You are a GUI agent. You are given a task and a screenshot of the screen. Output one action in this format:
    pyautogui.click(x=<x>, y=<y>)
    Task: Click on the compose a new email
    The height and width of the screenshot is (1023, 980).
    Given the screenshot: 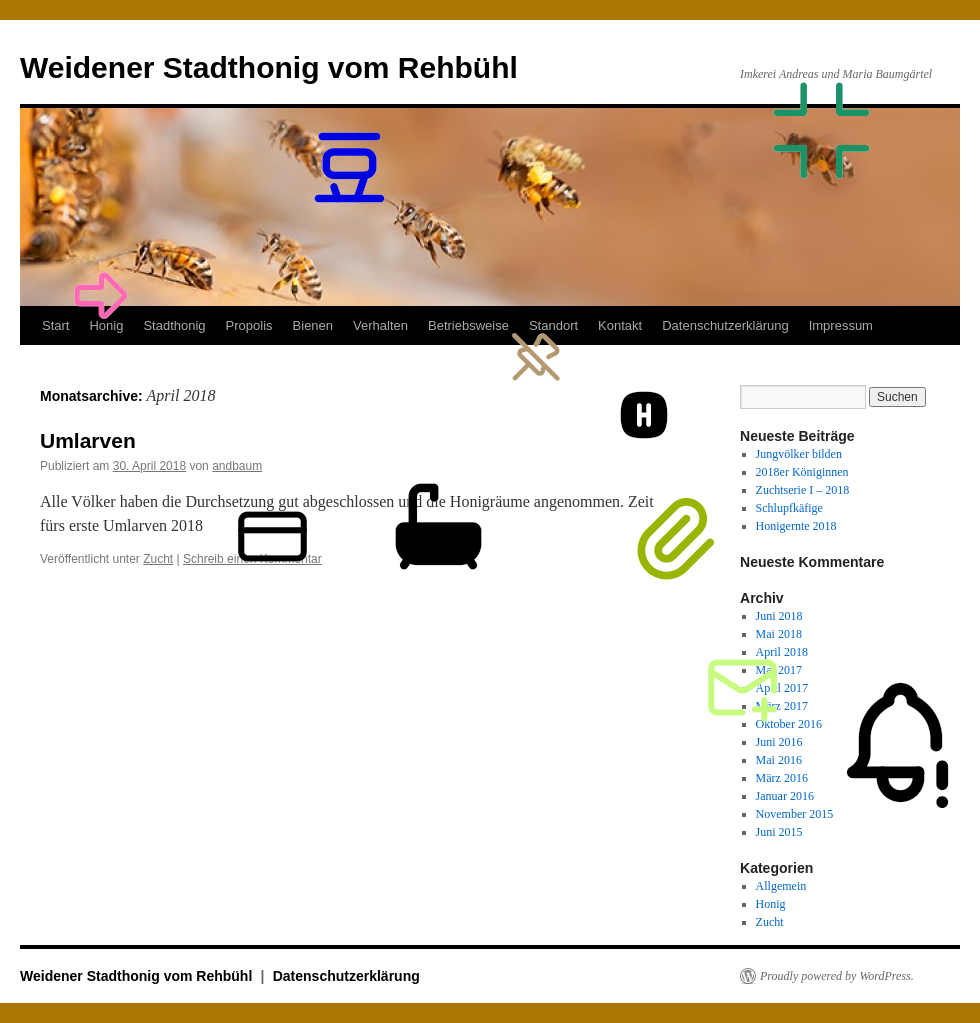 What is the action you would take?
    pyautogui.click(x=742, y=687)
    